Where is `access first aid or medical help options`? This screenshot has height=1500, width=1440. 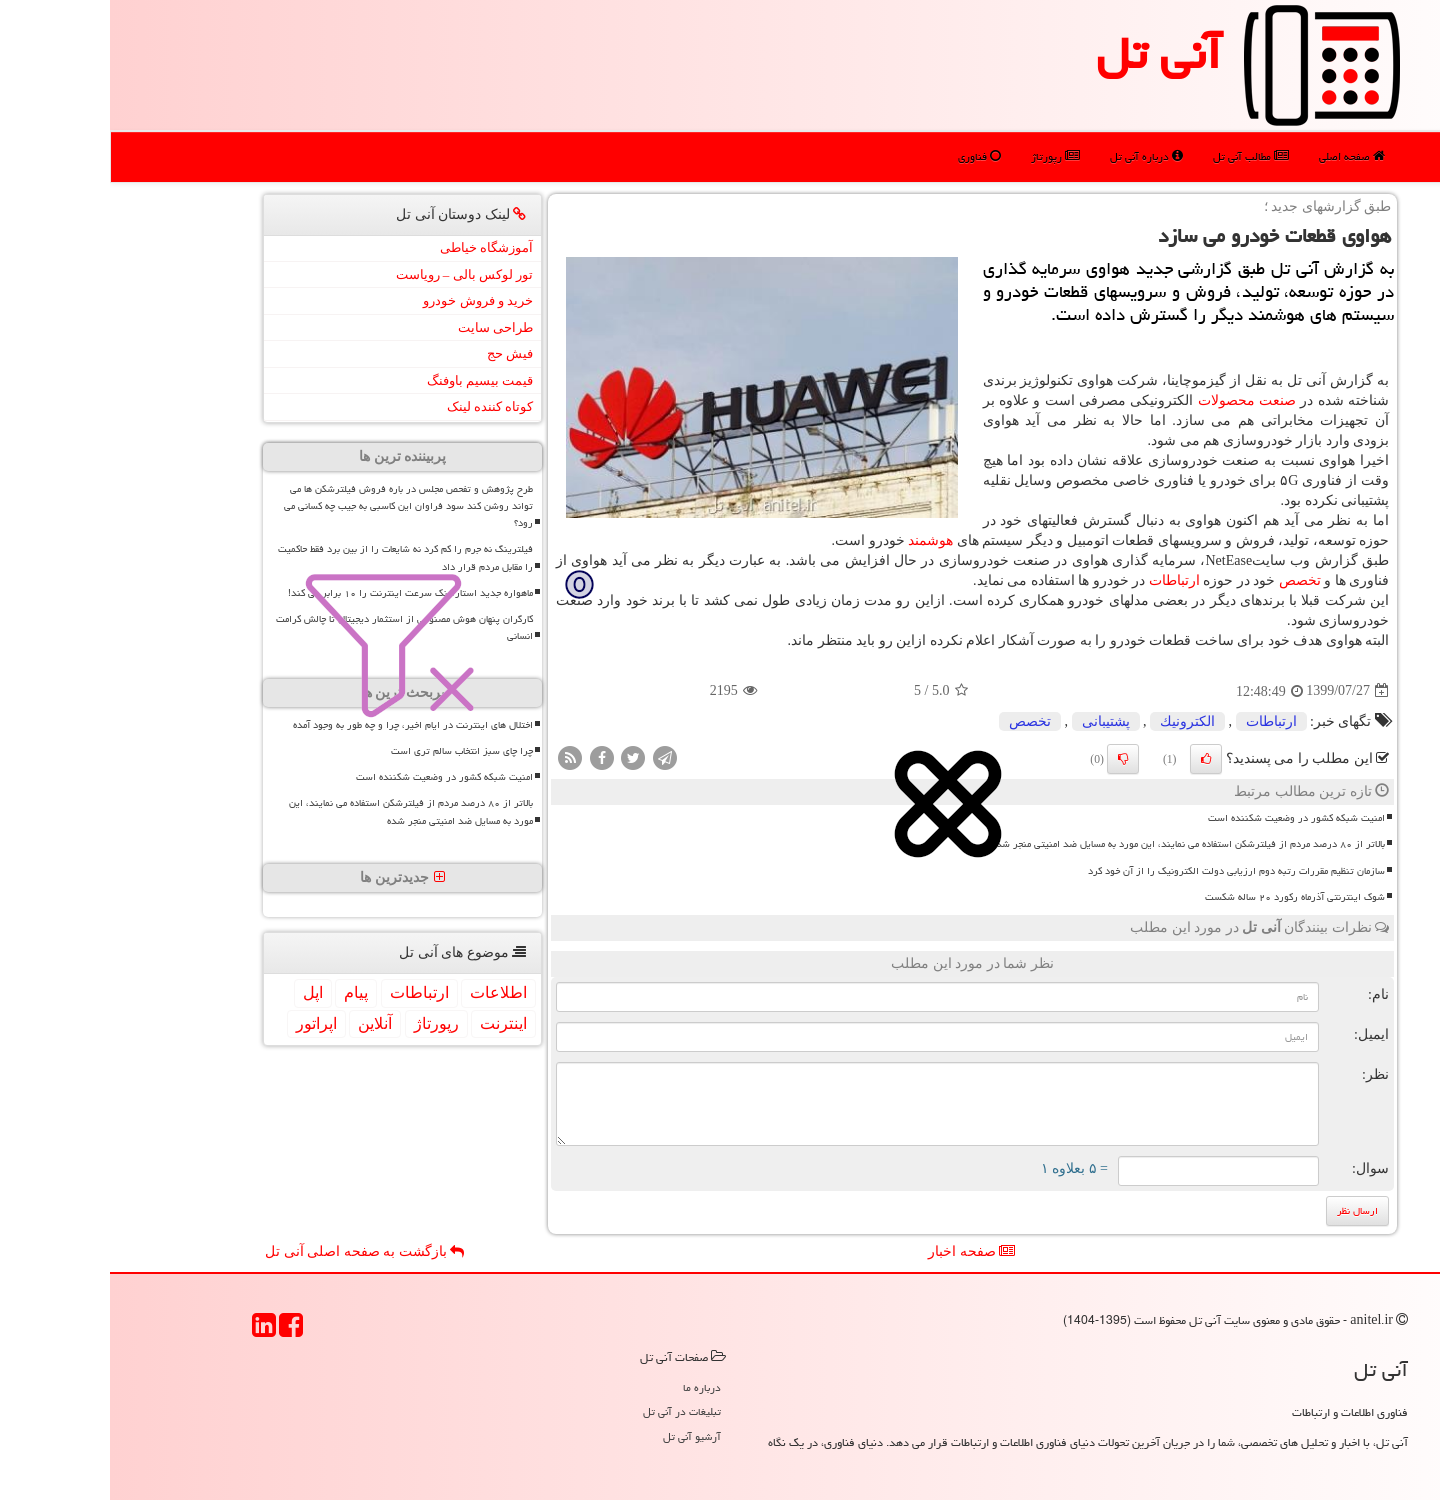
access first aid or medical help options is located at coordinates (948, 804).